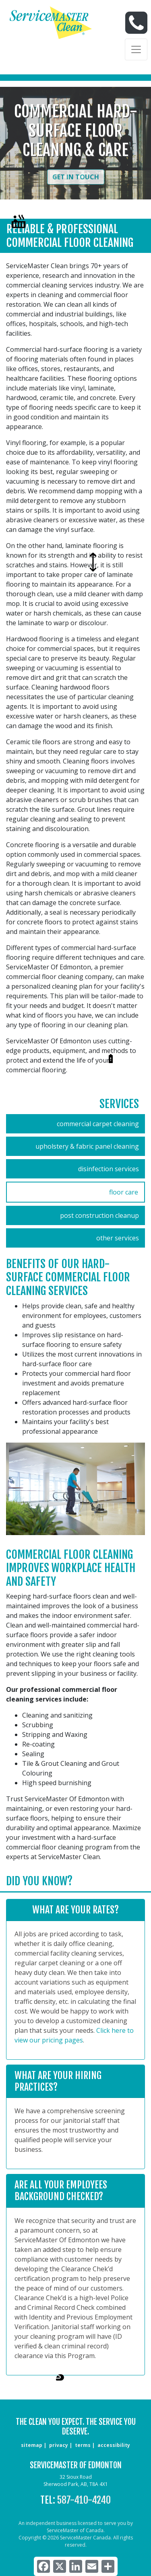 The image size is (151, 2576). What do you see at coordinates (93, 562) in the screenshot?
I see `adjust vertical size or height` at bounding box center [93, 562].